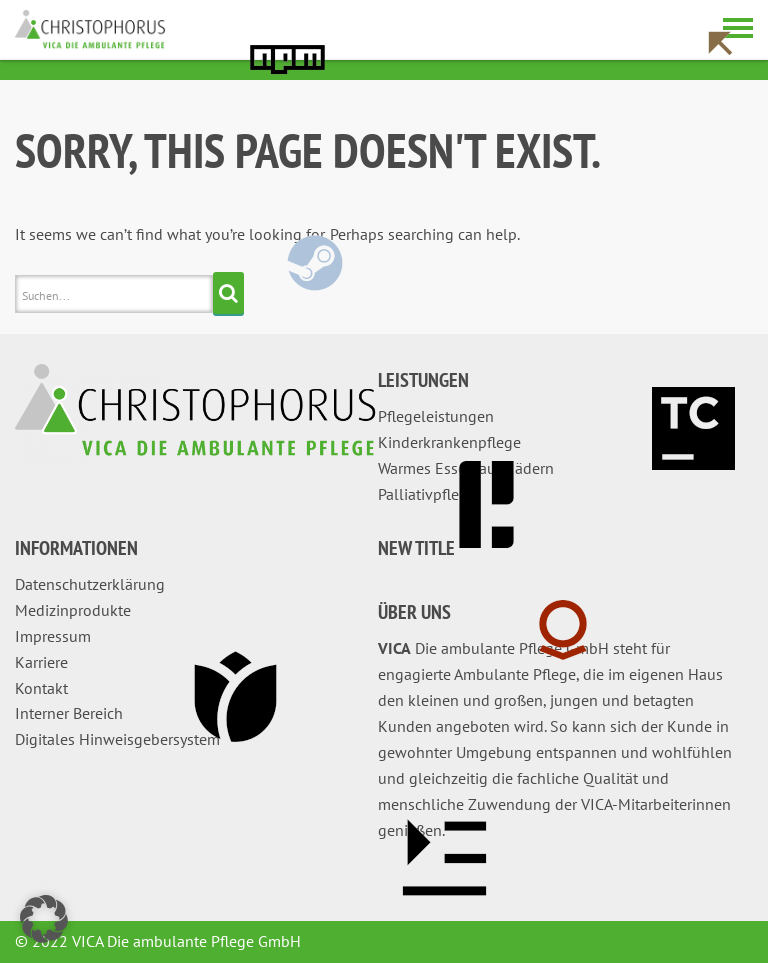  What do you see at coordinates (287, 57) in the screenshot?
I see `npm package manager logo` at bounding box center [287, 57].